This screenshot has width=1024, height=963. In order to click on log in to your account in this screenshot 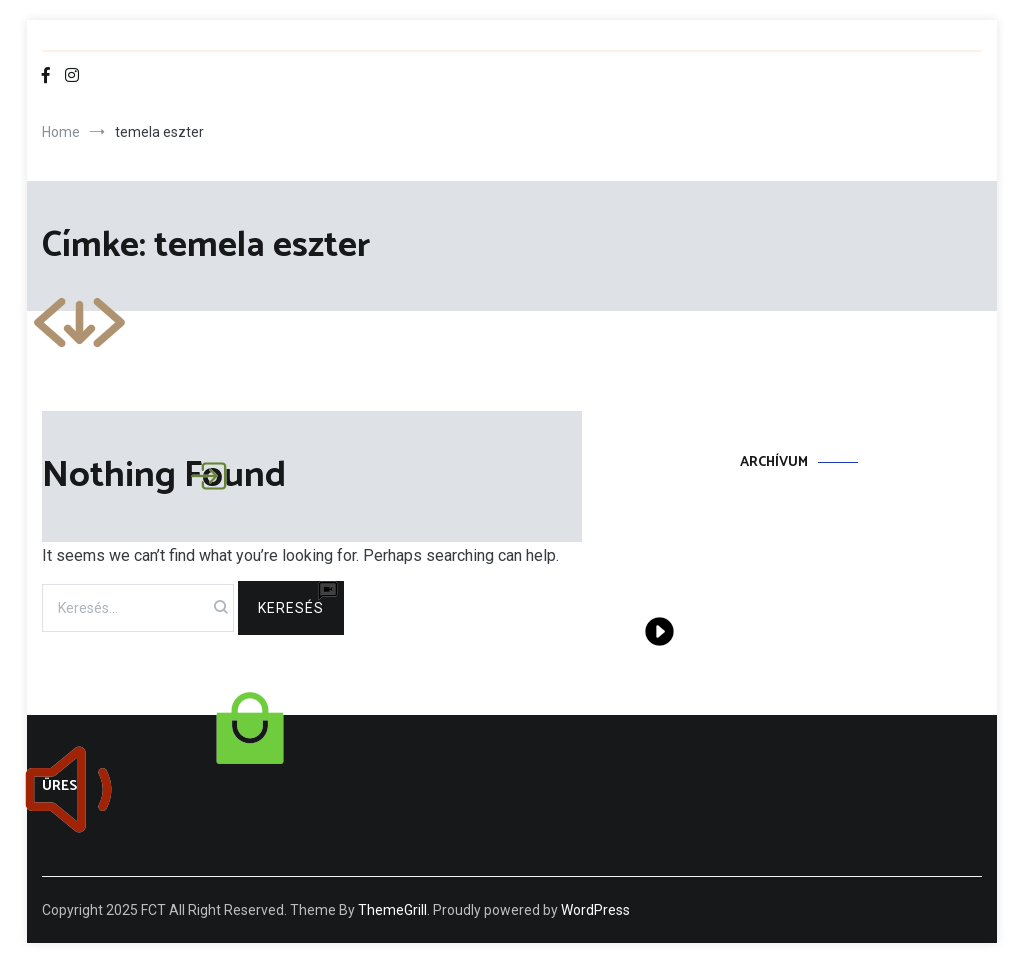, I will do `click(209, 476)`.